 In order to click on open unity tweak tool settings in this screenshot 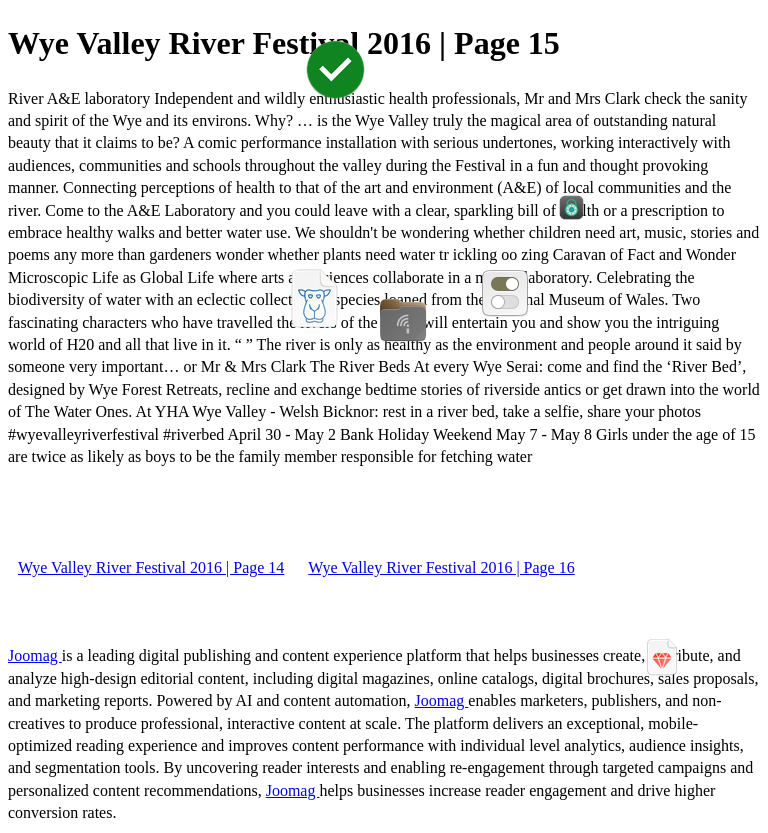, I will do `click(505, 293)`.